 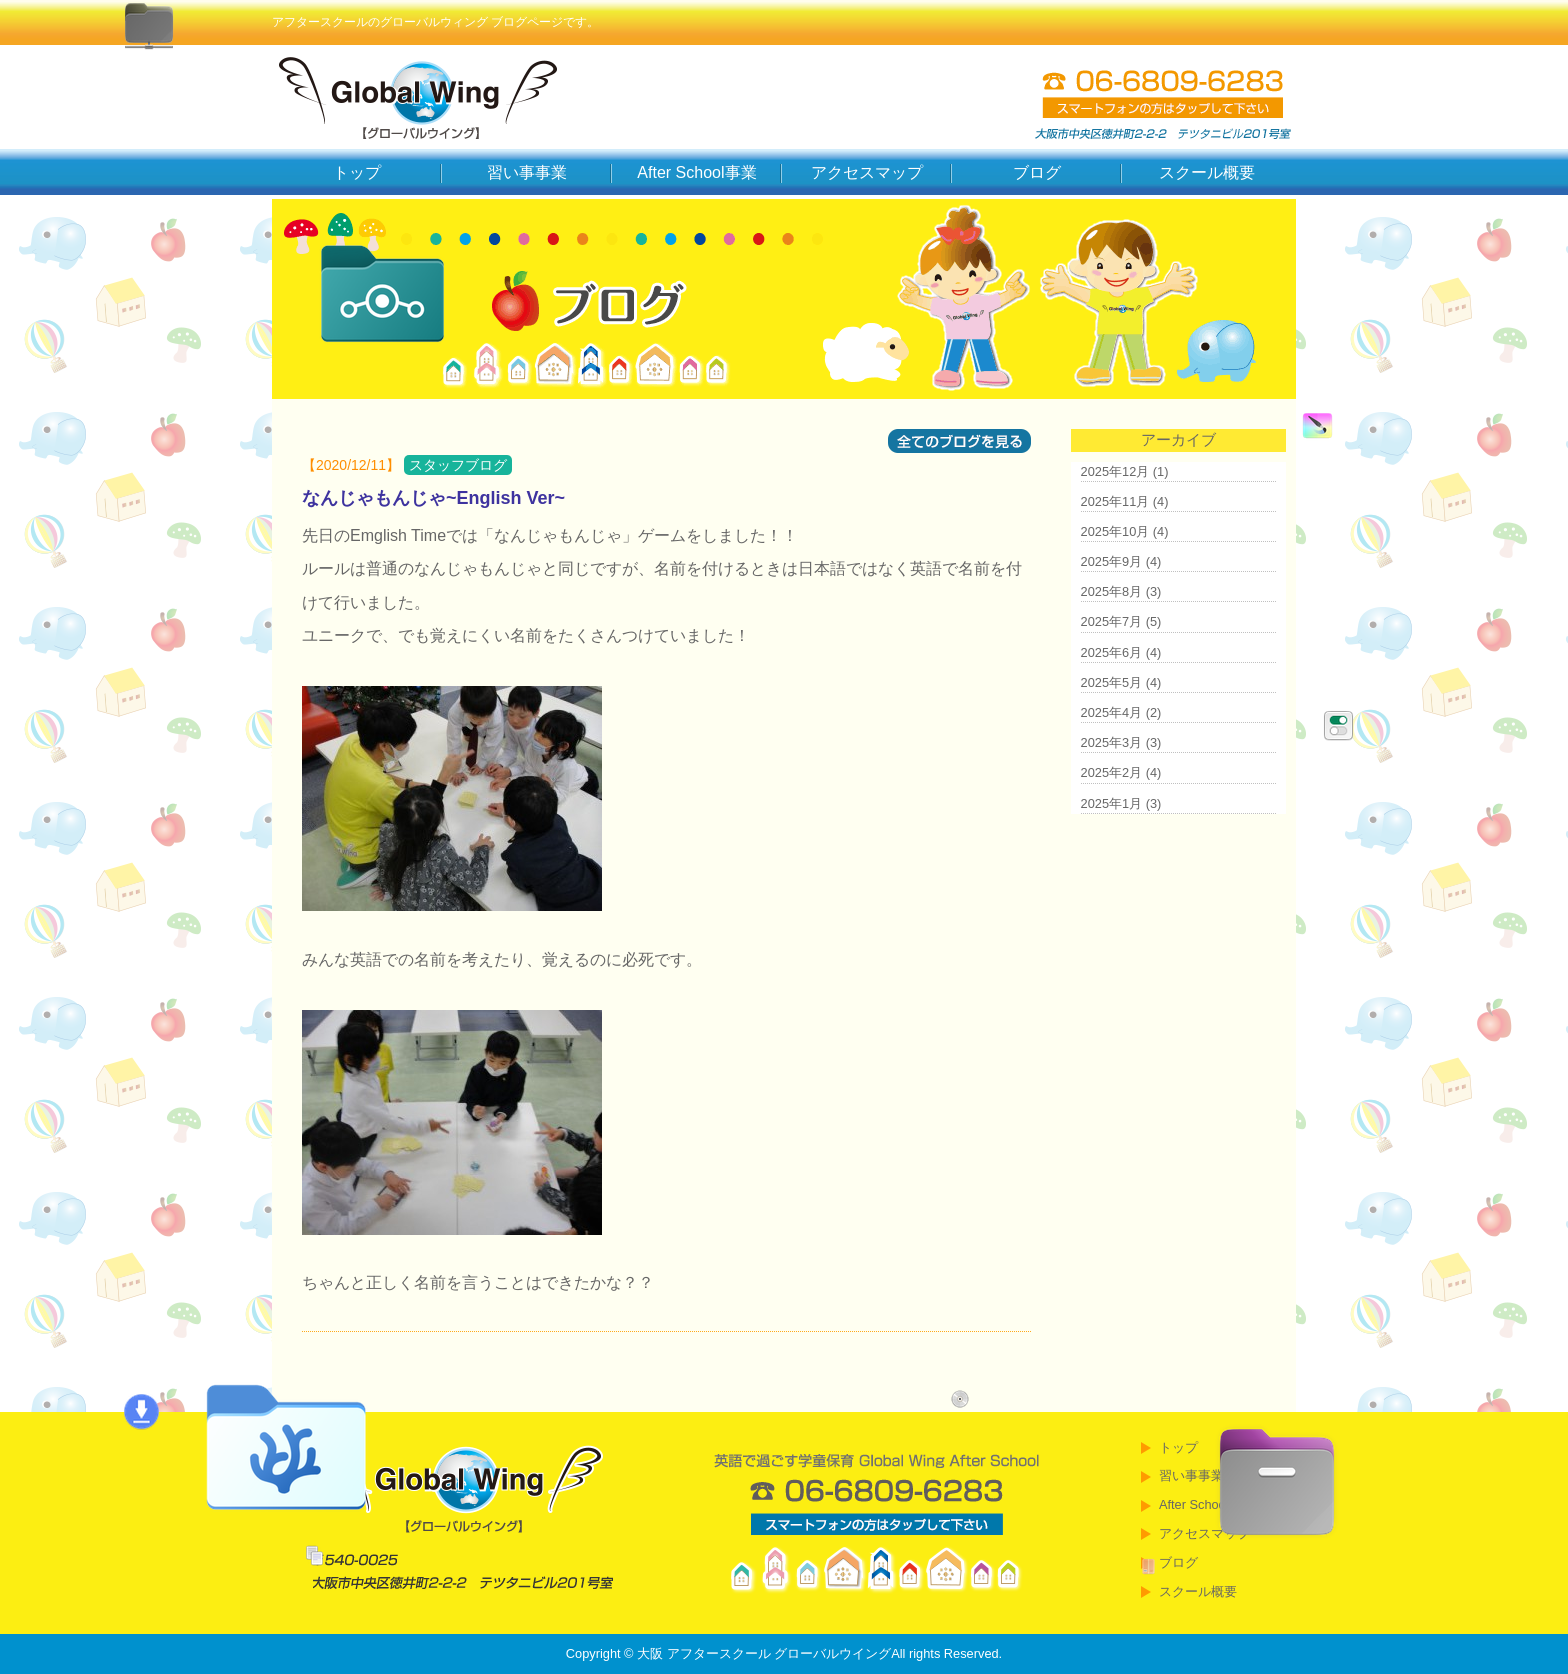 I want to click on open unity tweak tool settings, so click(x=1338, y=725).